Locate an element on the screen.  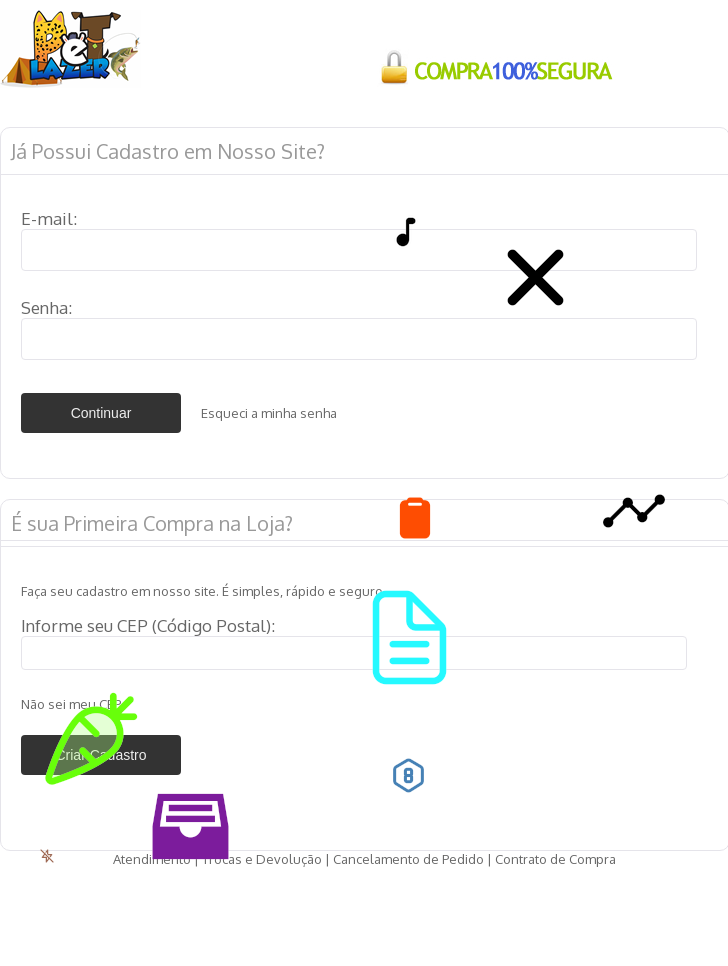
disable flash mode is located at coordinates (47, 856).